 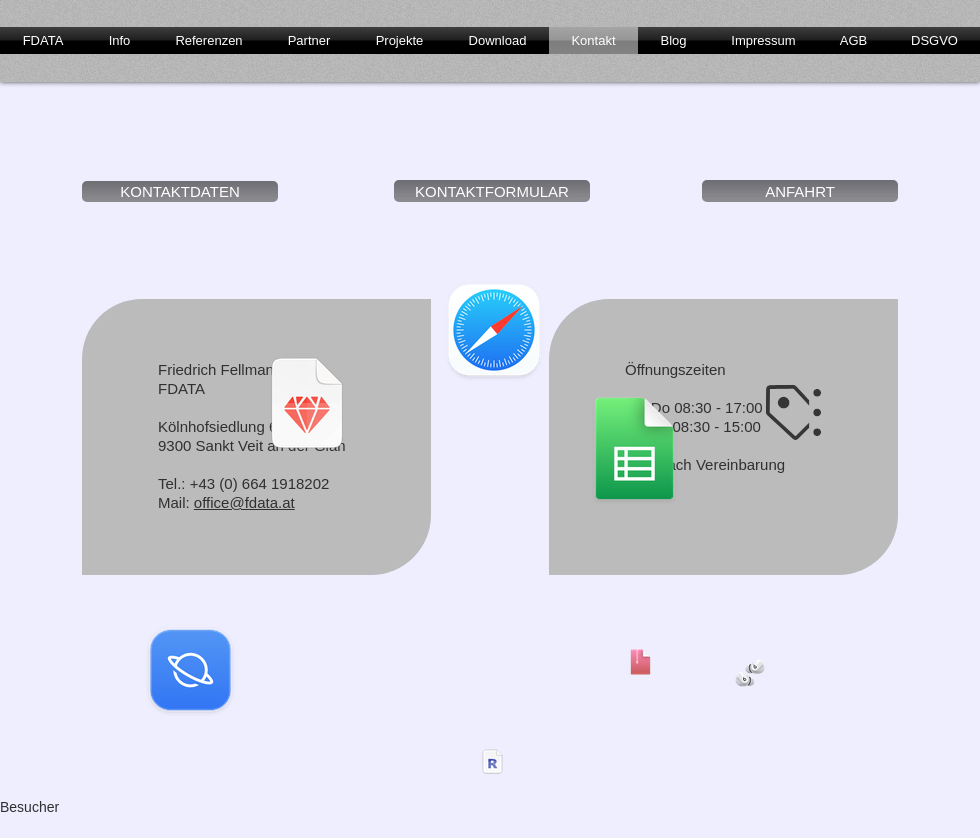 I want to click on open Safari web browser, so click(x=494, y=330).